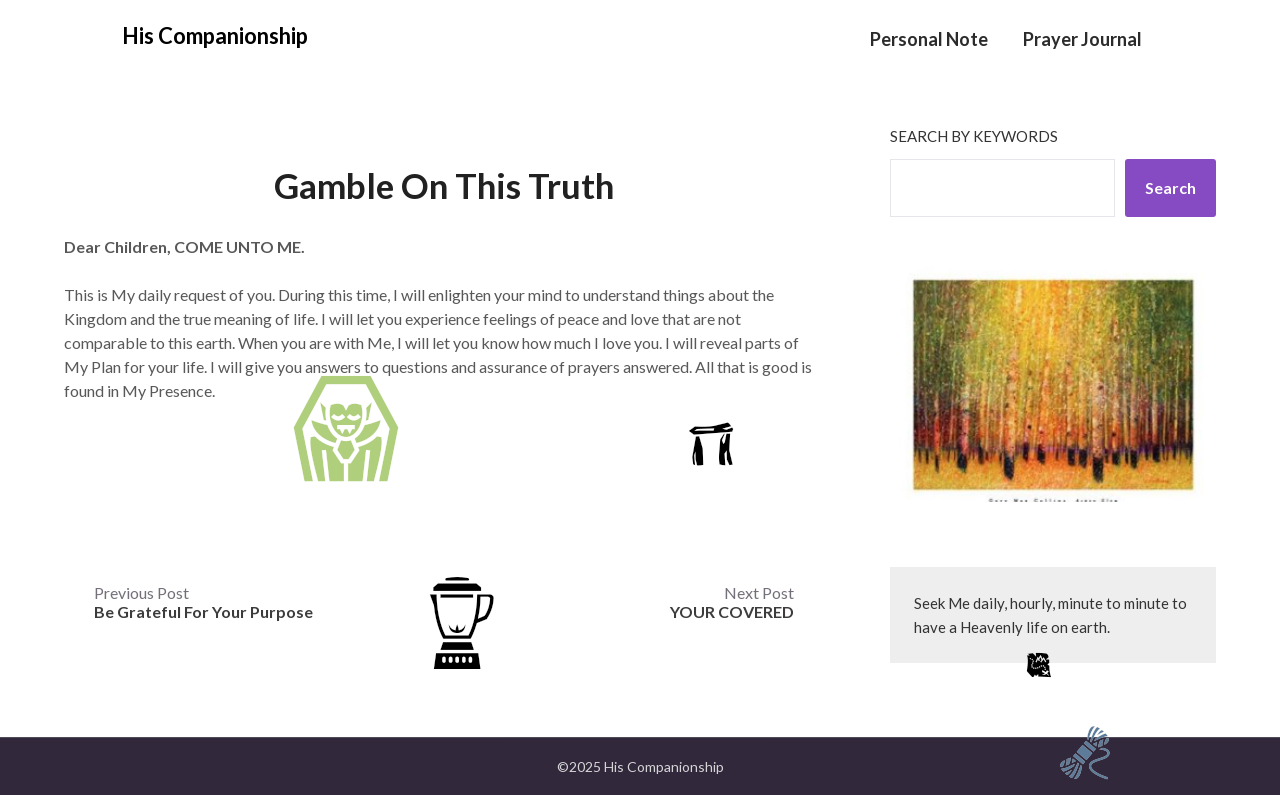  Describe the element at coordinates (457, 623) in the screenshot. I see `access blending or mixing tools` at that location.